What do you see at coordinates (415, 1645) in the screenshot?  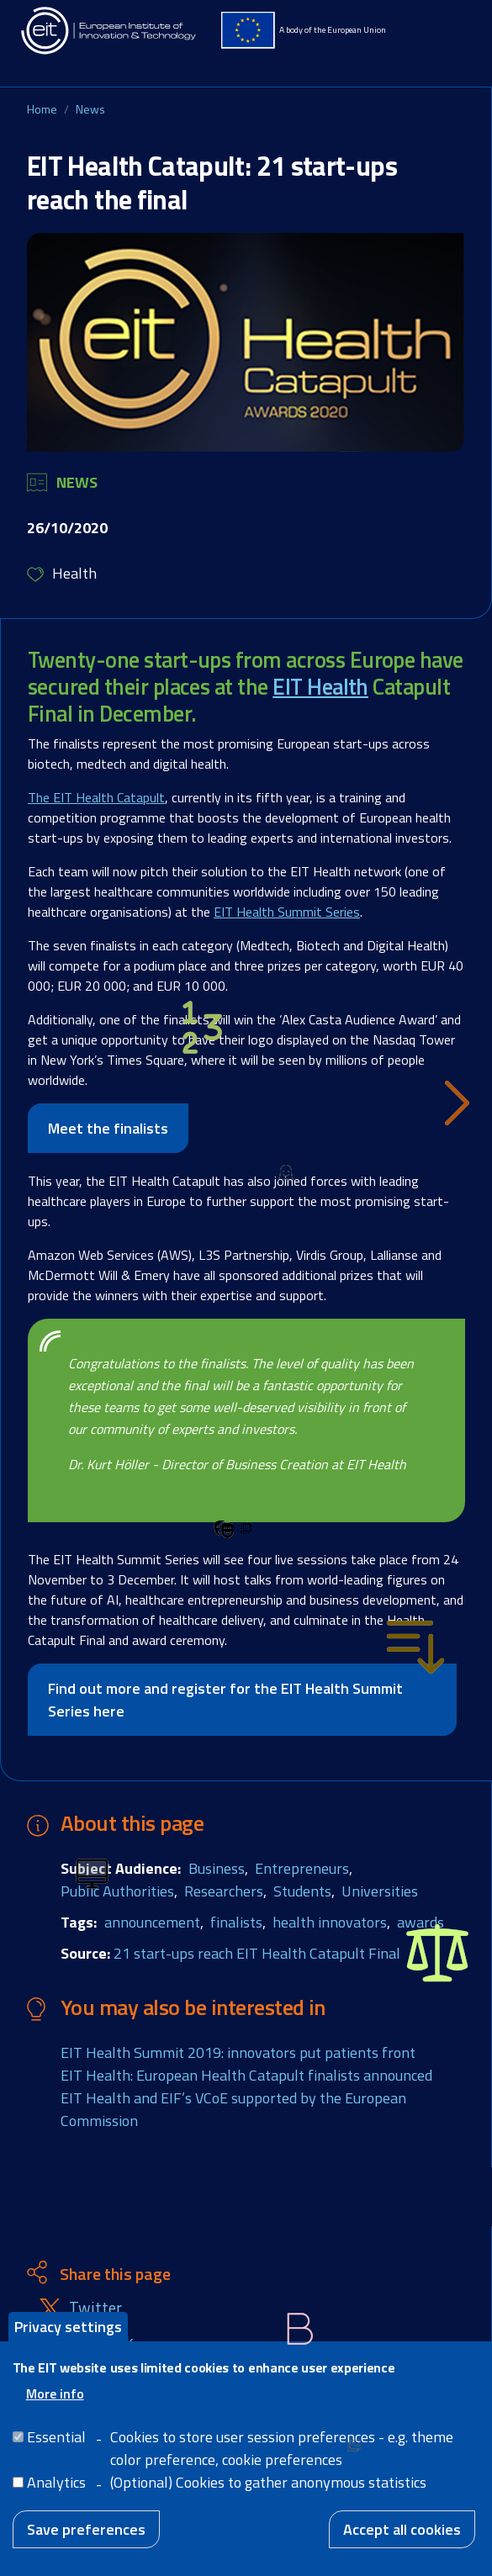 I see `sort list in descending order` at bounding box center [415, 1645].